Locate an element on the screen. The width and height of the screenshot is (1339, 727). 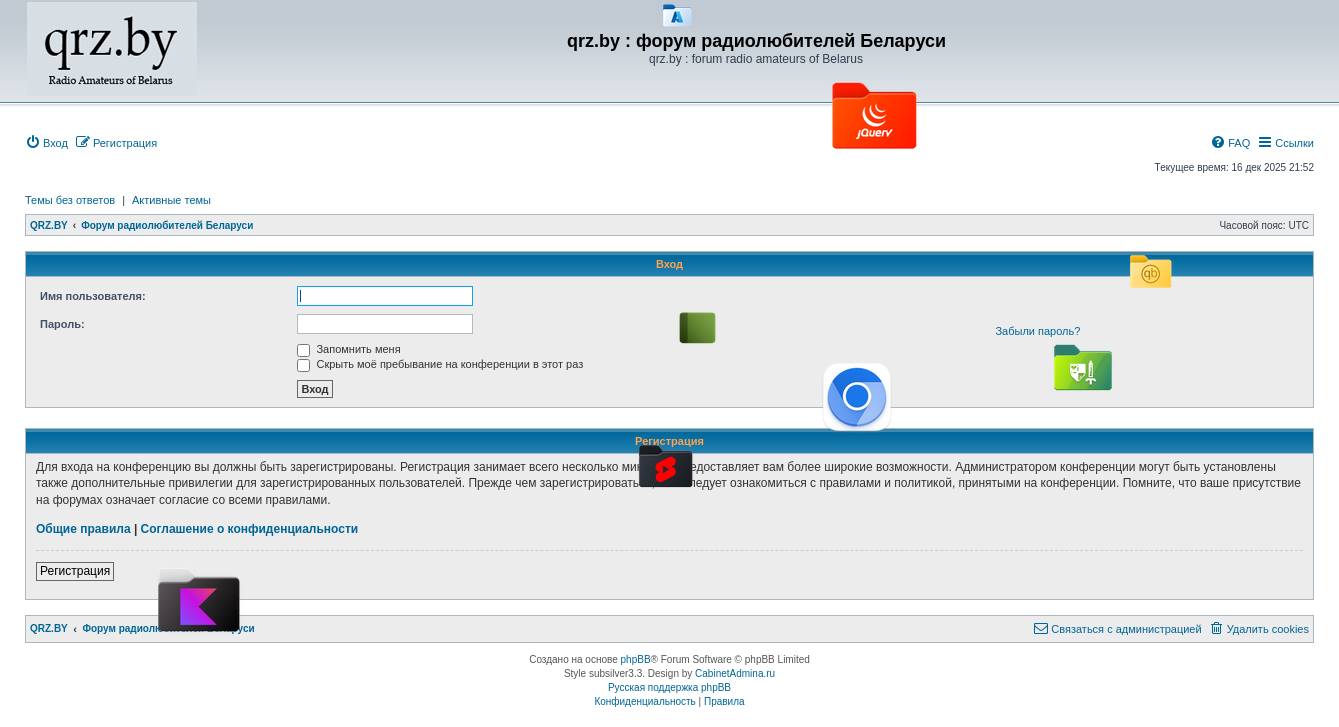
open microsoft azure project folder is located at coordinates (677, 16).